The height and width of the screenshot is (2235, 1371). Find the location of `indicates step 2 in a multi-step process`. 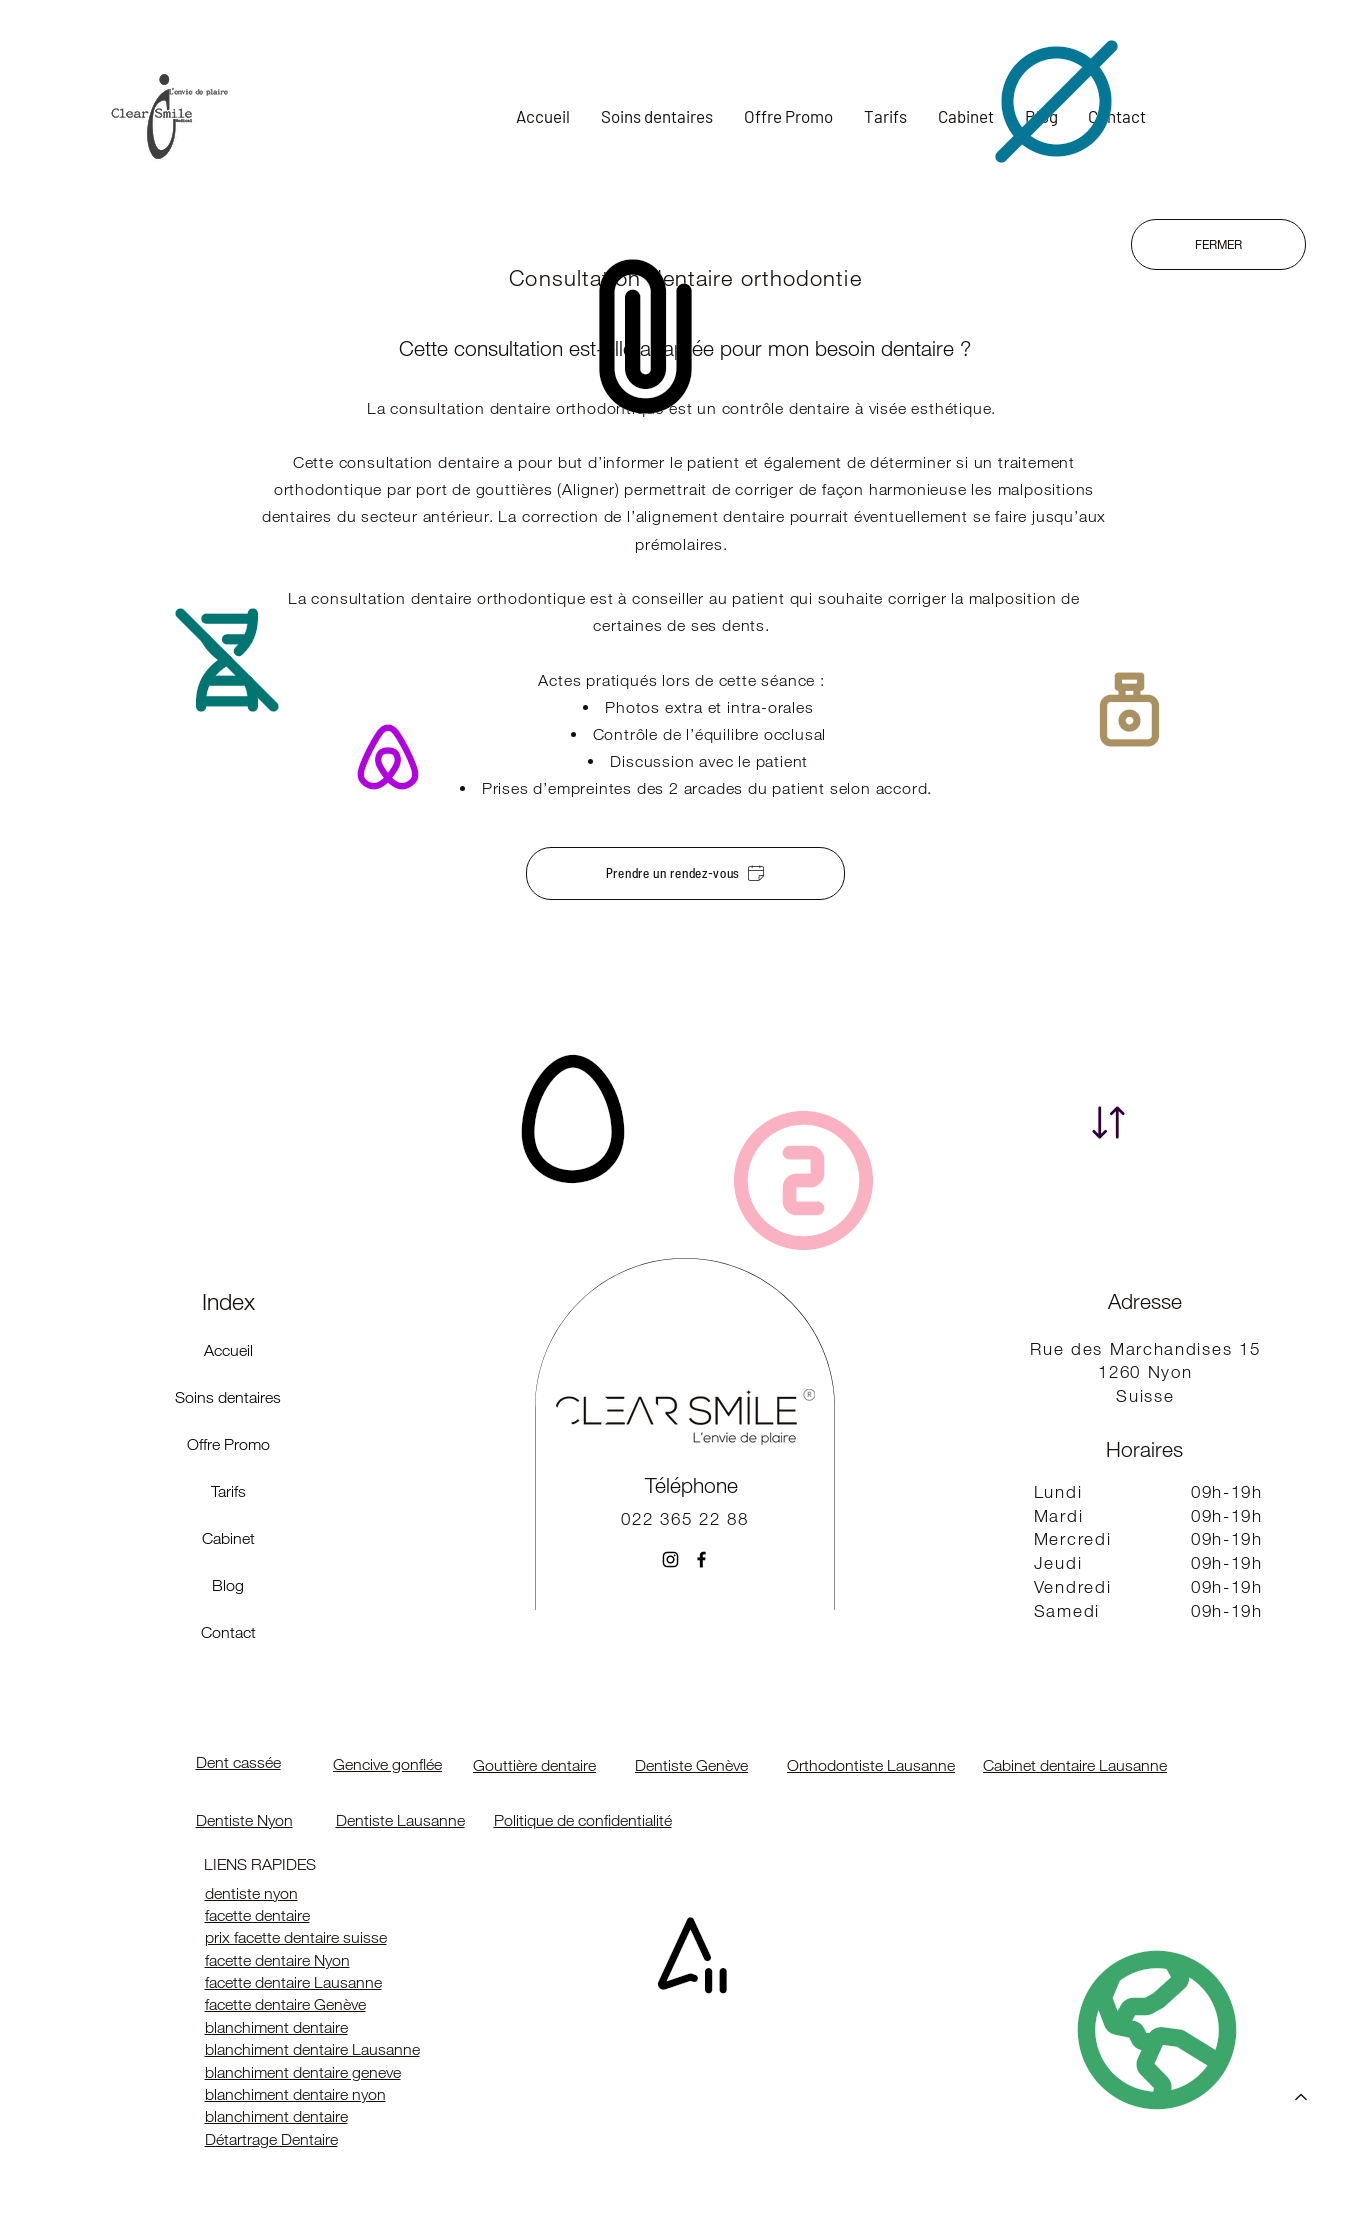

indicates step 2 in a multi-step process is located at coordinates (803, 1180).